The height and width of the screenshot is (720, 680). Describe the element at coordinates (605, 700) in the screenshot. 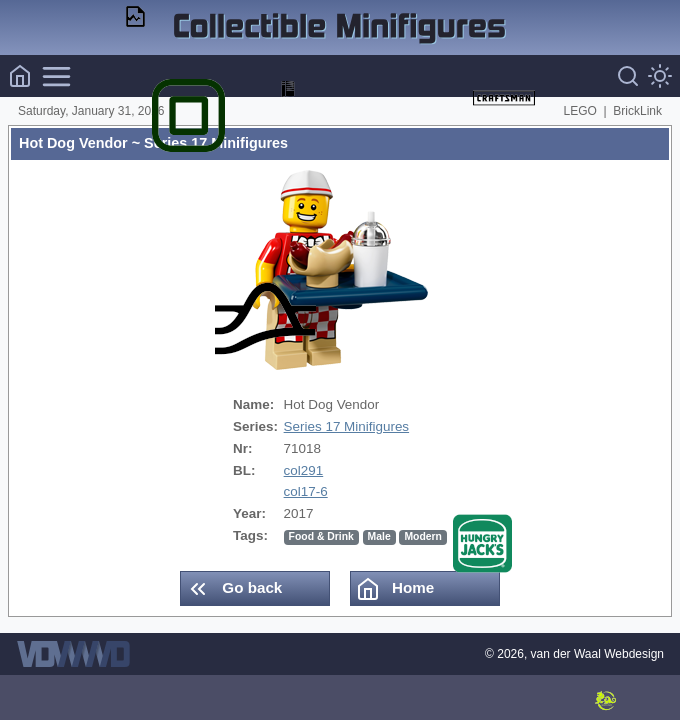

I see `Apache Kylin project logo` at that location.